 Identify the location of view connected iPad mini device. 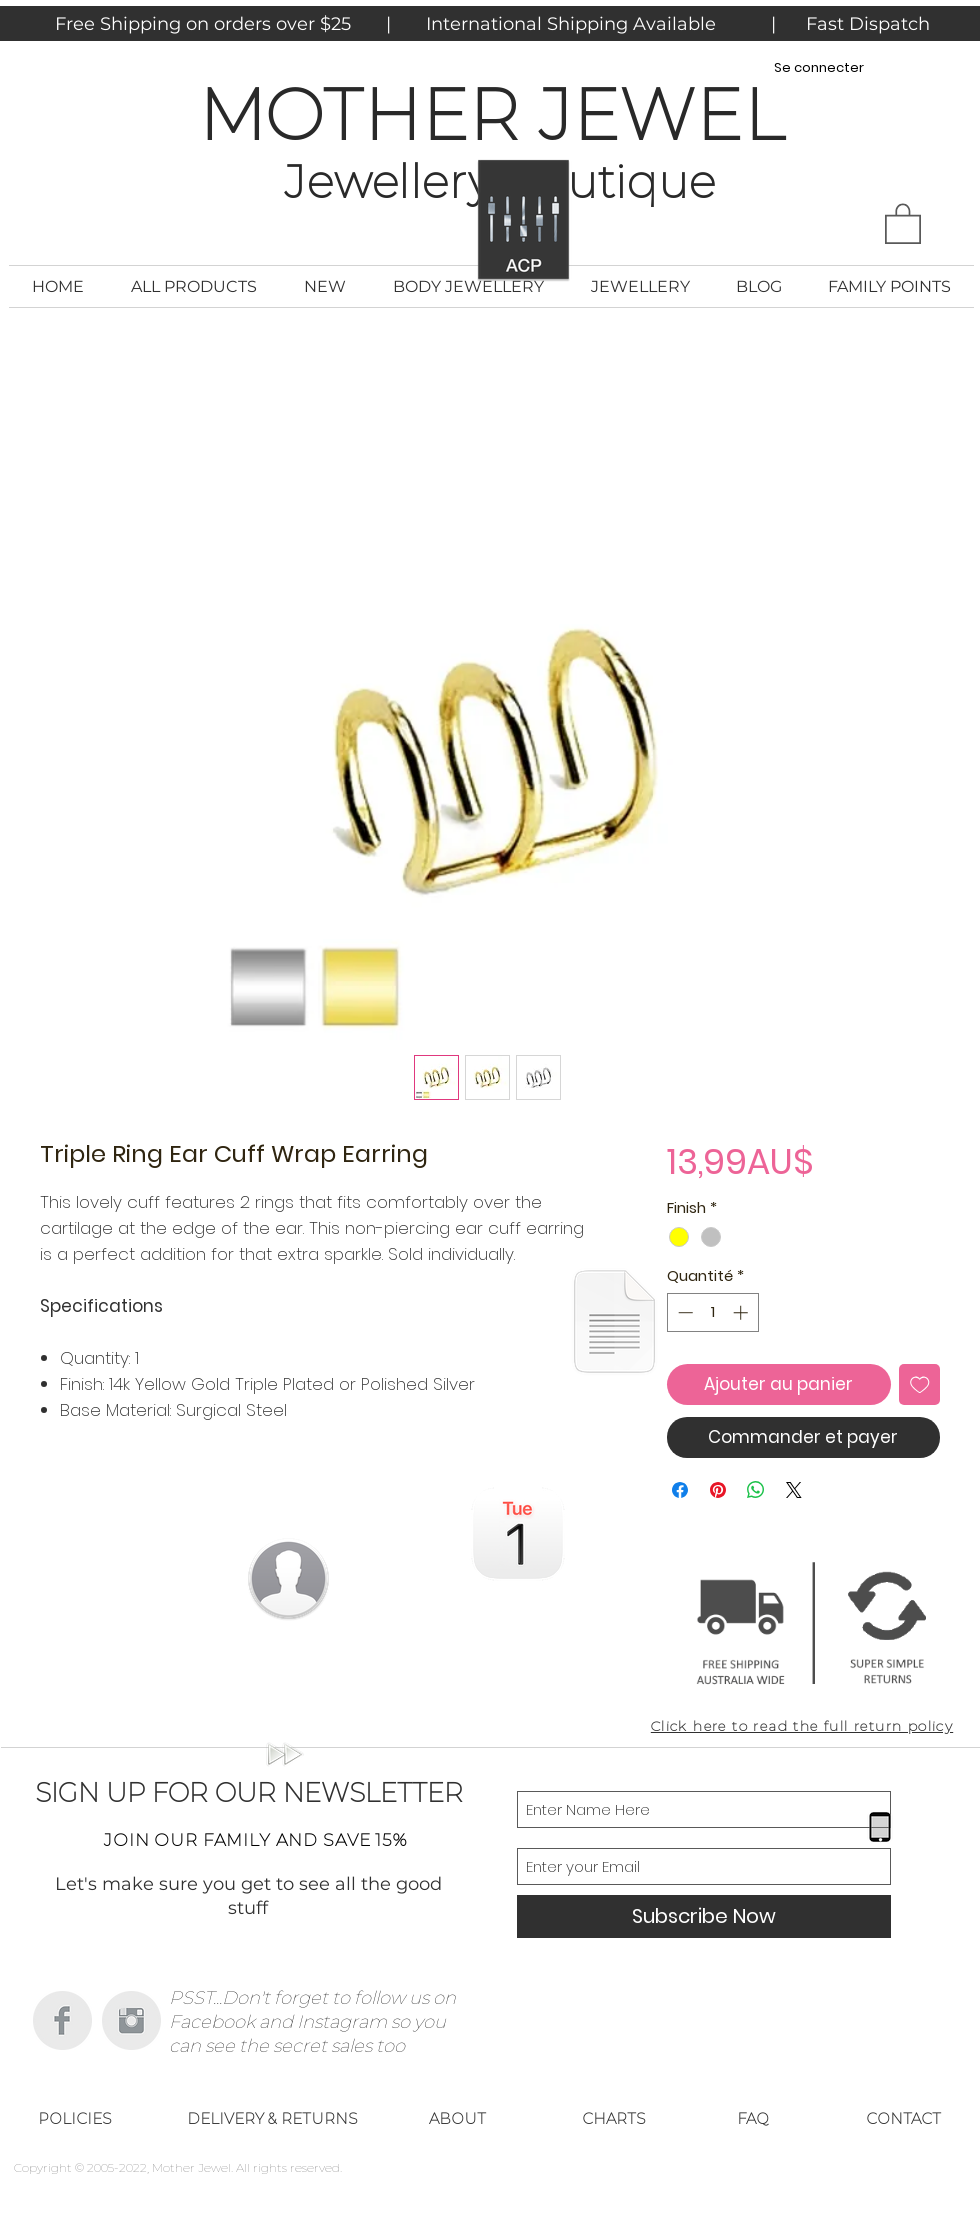
(880, 1827).